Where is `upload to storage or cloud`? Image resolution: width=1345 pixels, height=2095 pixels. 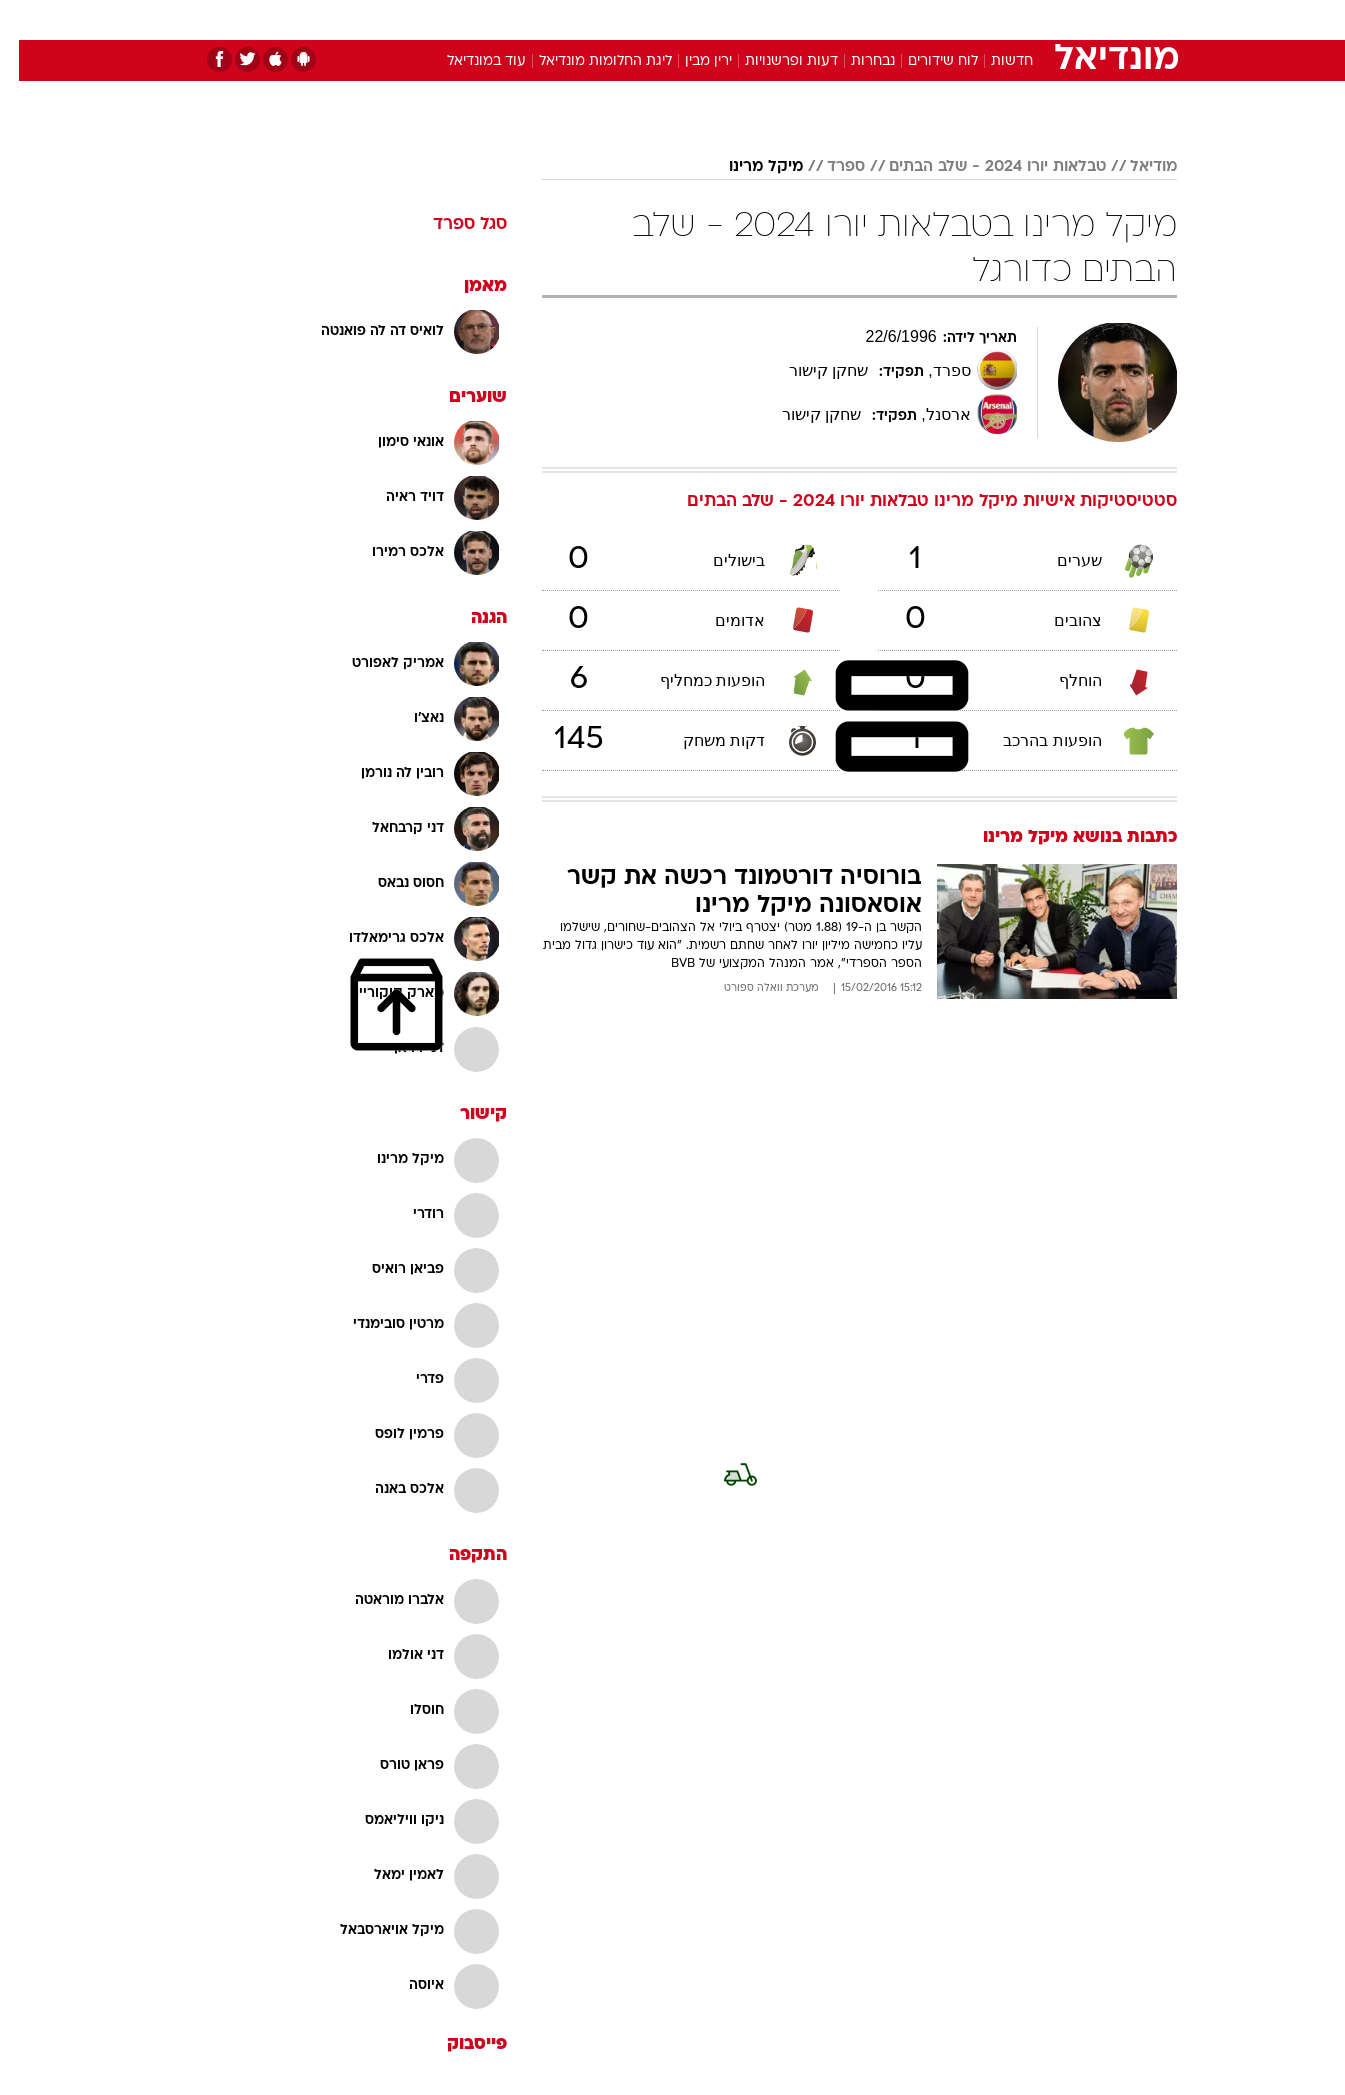
upload to storage or cloud is located at coordinates (396, 1004).